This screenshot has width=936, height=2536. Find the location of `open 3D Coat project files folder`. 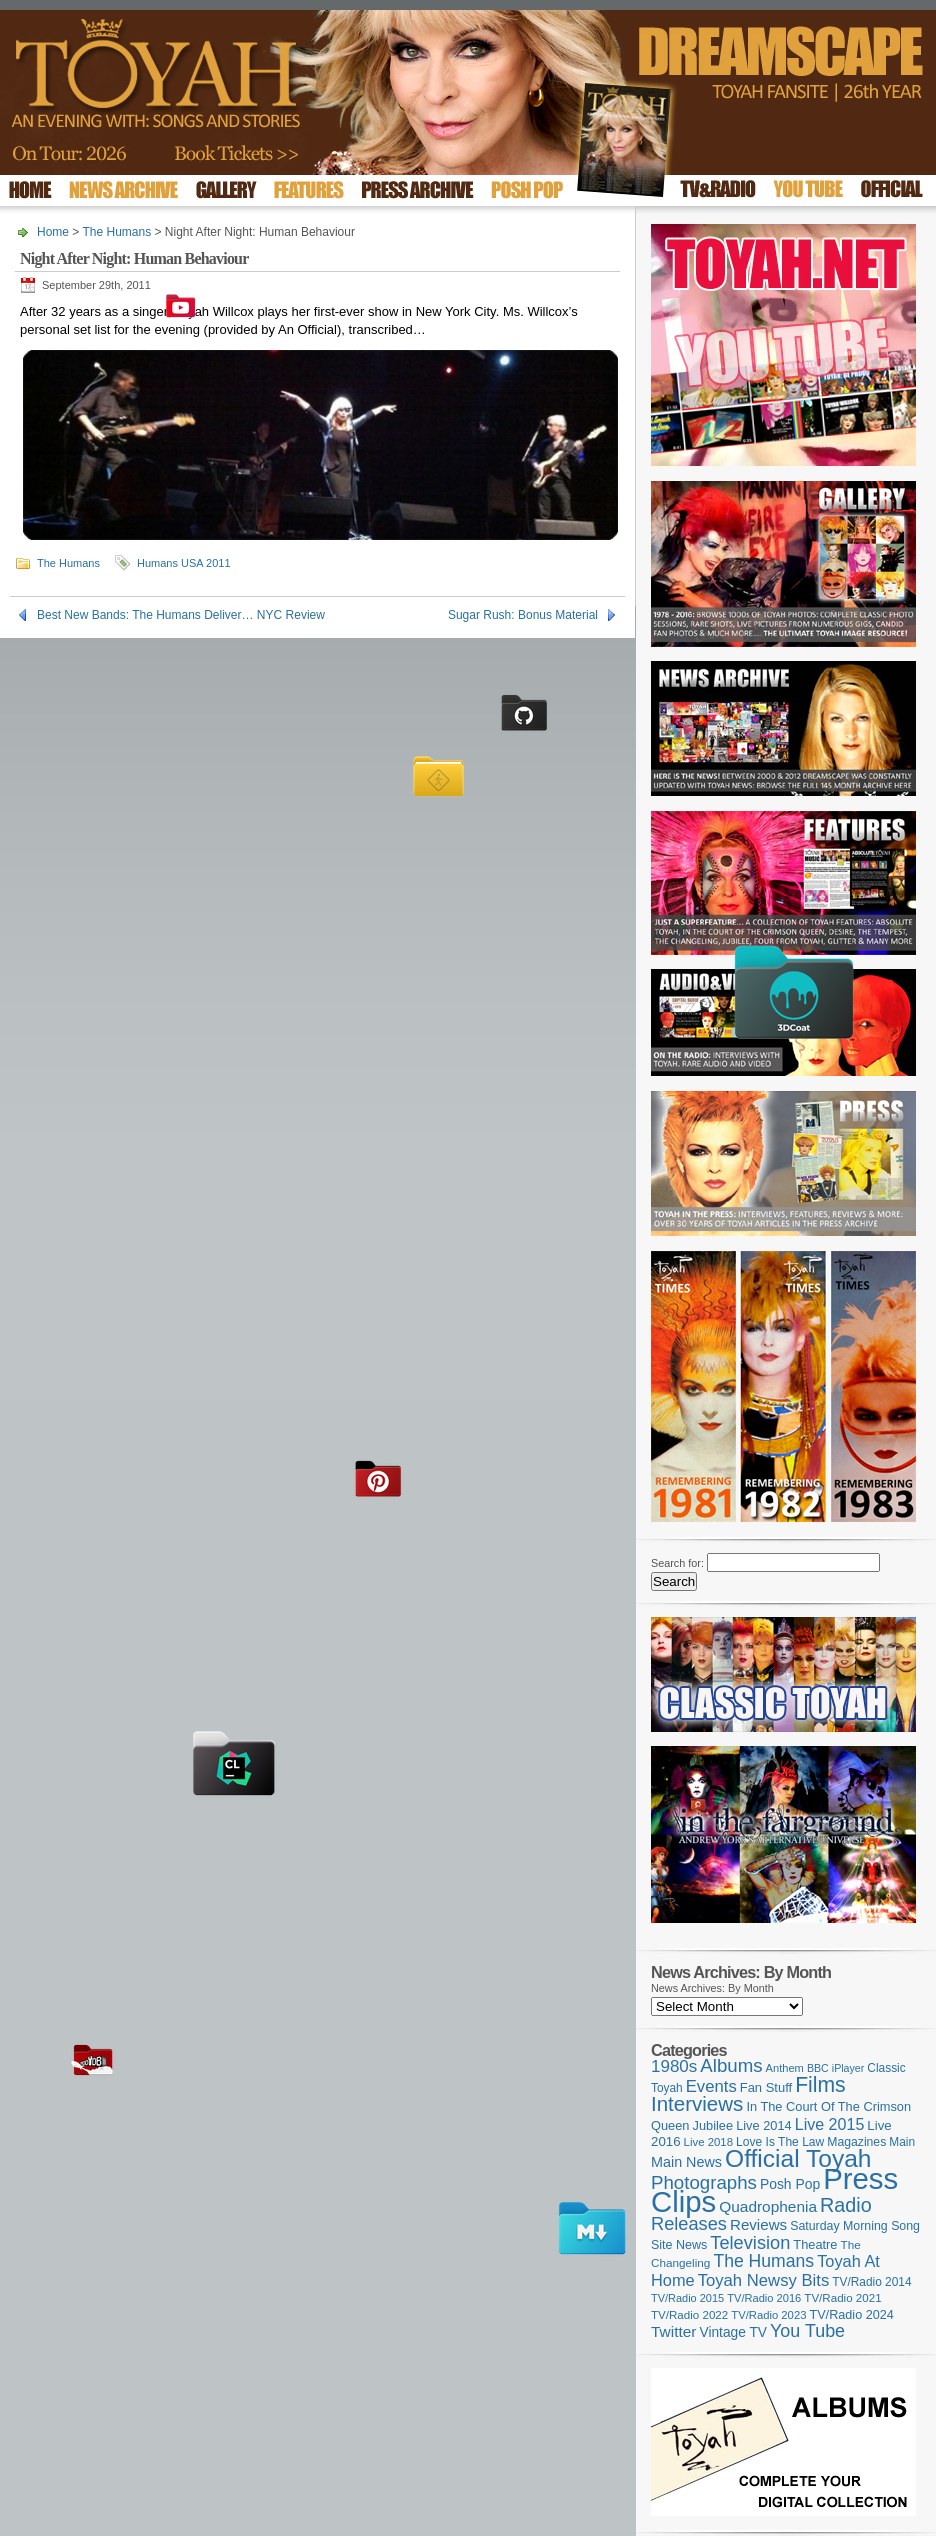

open 3D Coat project files folder is located at coordinates (793, 995).